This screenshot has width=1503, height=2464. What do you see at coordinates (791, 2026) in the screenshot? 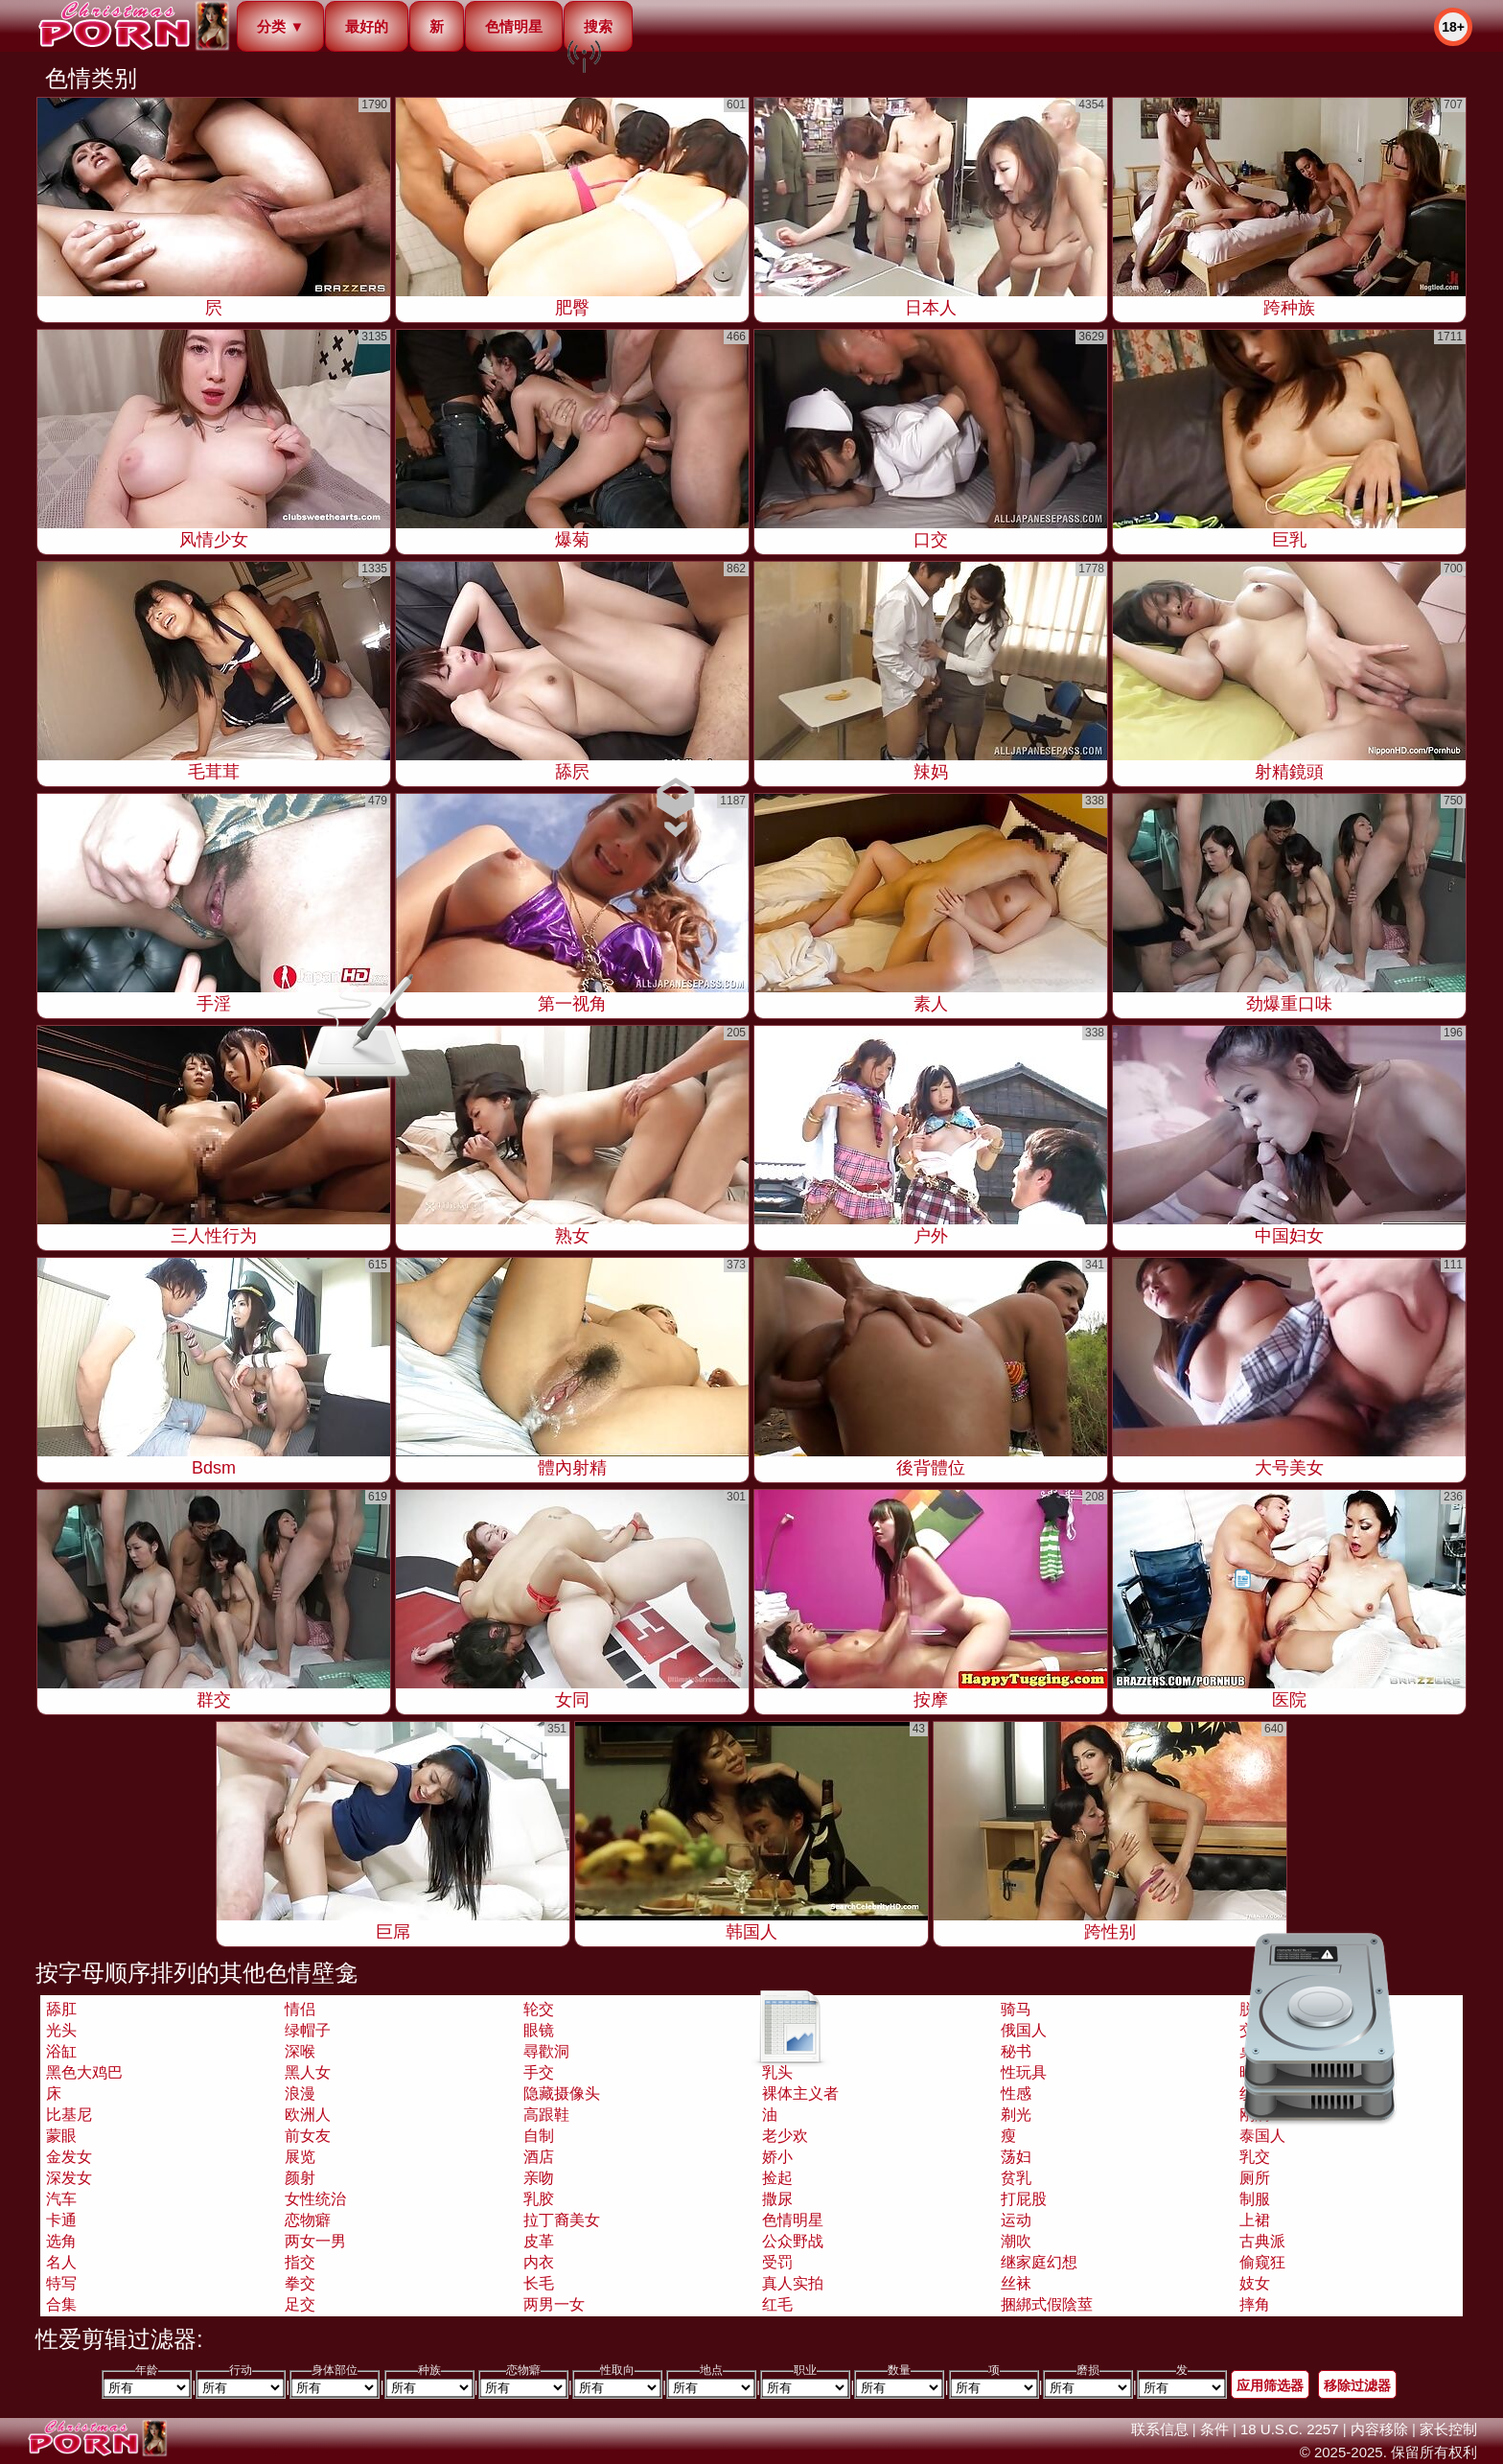
I see `open a spreadsheet file` at bounding box center [791, 2026].